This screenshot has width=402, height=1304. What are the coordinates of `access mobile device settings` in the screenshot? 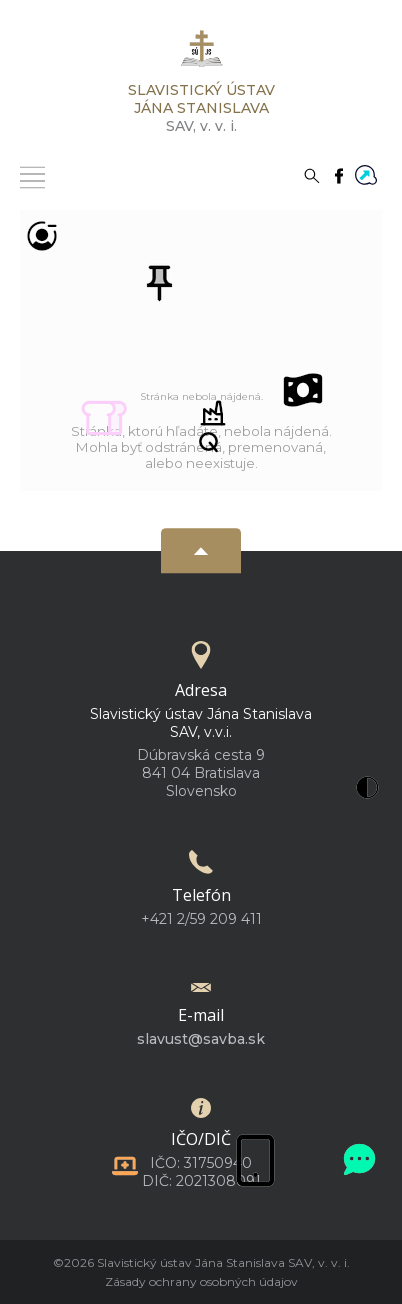 It's located at (255, 1160).